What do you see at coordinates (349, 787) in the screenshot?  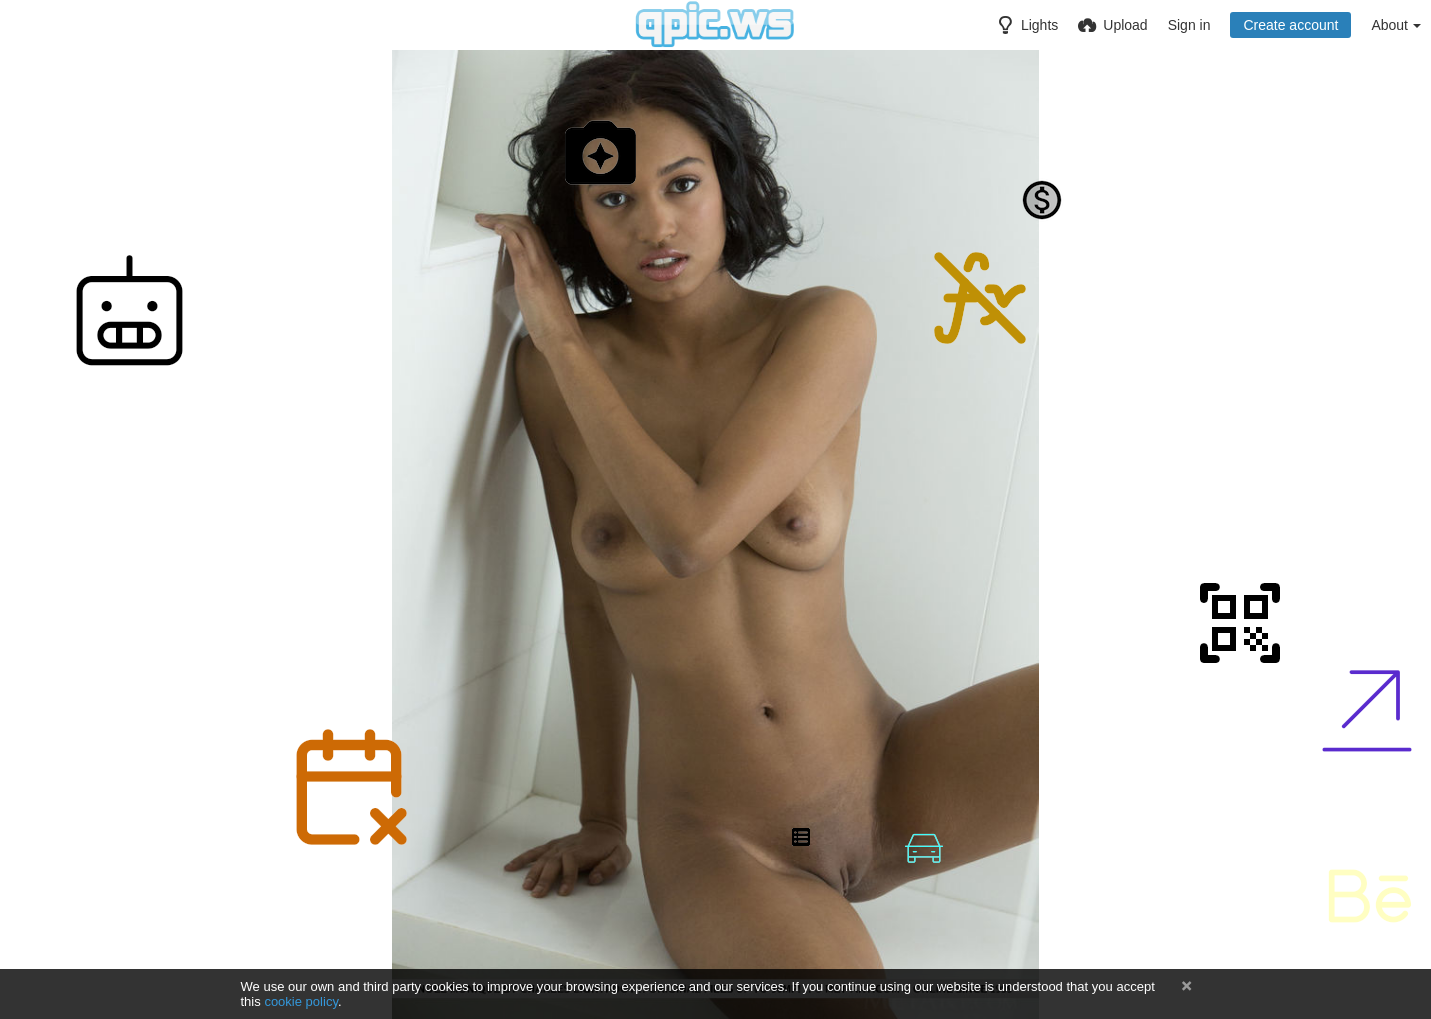 I see `cancel or delete a scheduled event` at bounding box center [349, 787].